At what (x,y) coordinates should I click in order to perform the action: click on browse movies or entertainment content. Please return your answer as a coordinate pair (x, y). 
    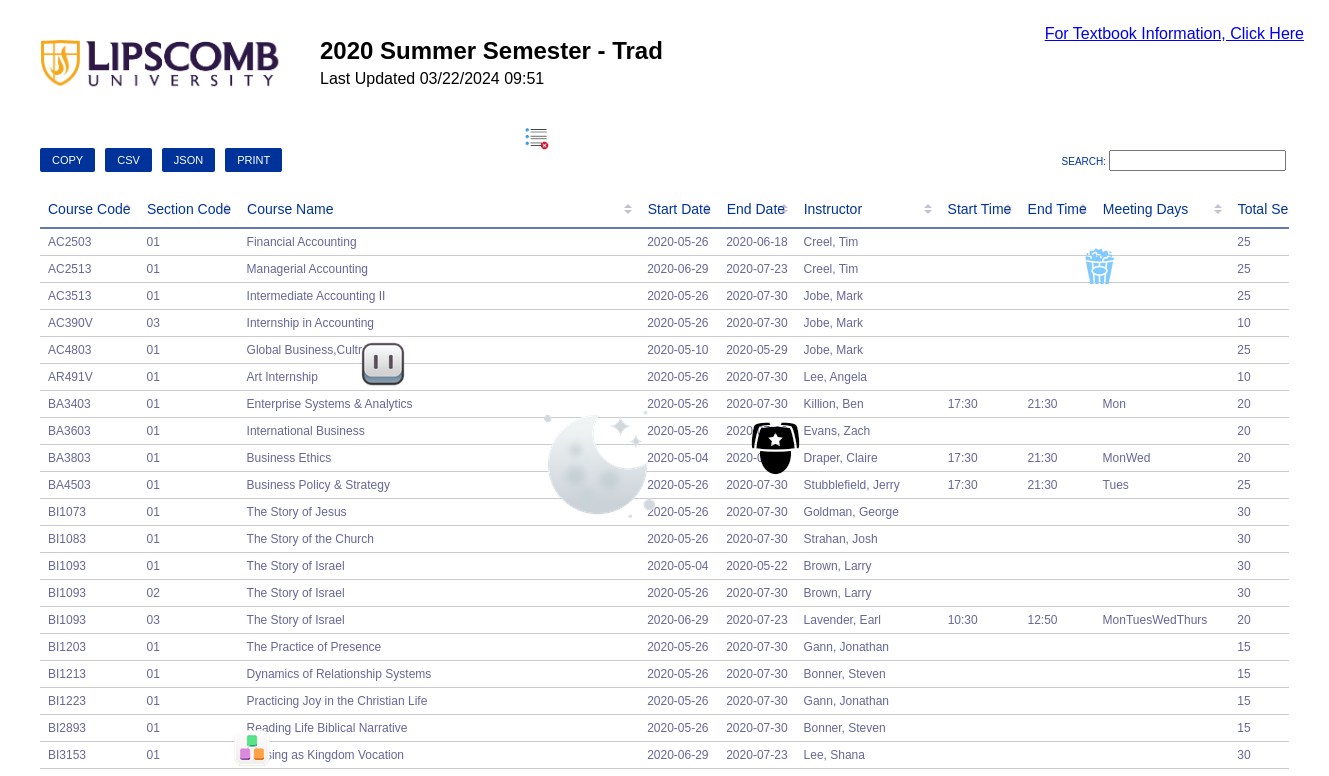
    Looking at the image, I should click on (1099, 266).